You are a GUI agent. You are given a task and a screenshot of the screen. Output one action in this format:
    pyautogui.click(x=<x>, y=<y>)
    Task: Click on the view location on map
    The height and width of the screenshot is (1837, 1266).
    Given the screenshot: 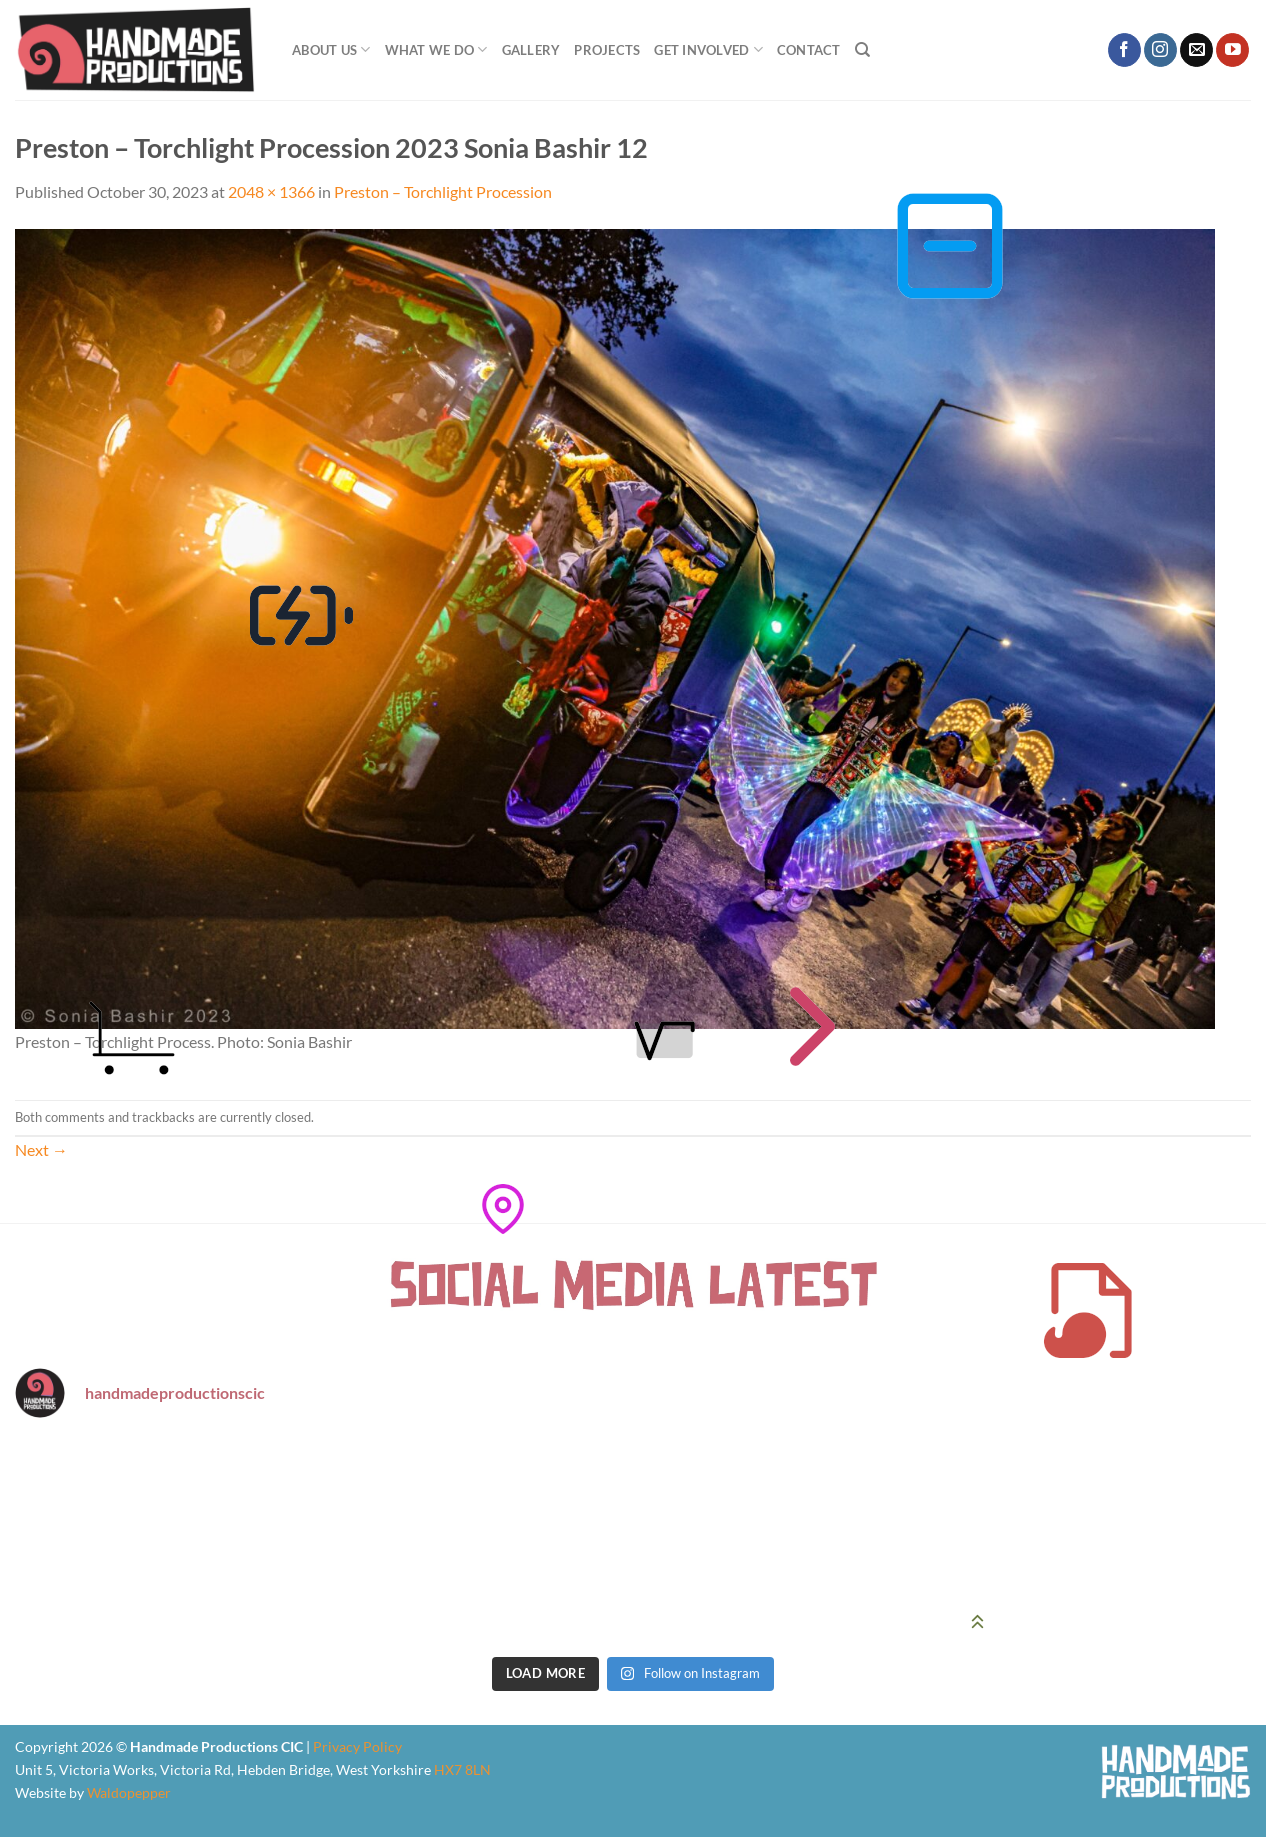 What is the action you would take?
    pyautogui.click(x=503, y=1209)
    